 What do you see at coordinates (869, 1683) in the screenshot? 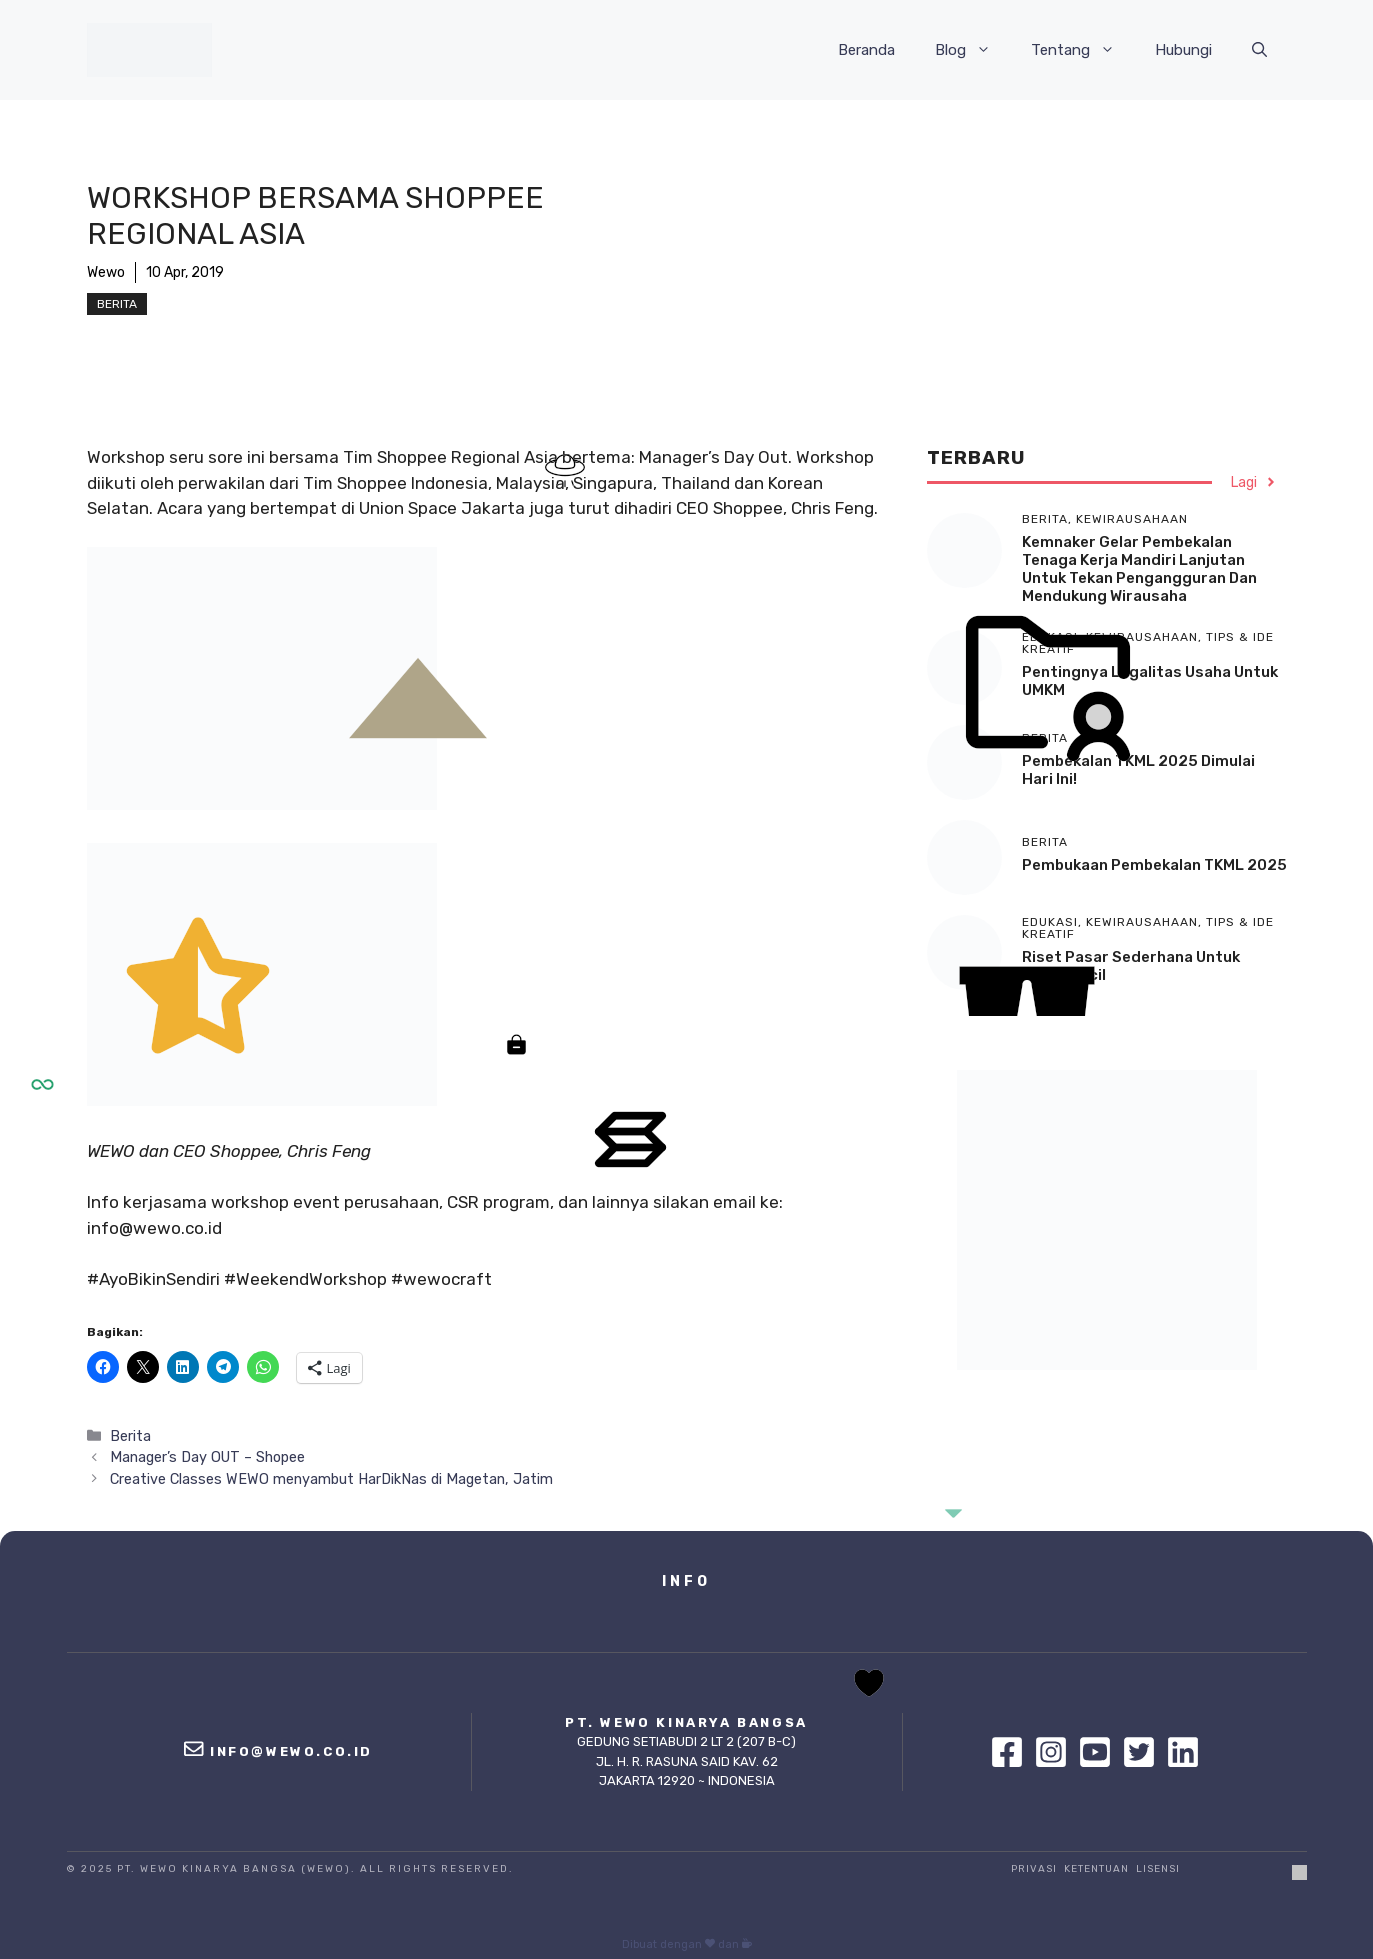
I see `add to favorites` at bounding box center [869, 1683].